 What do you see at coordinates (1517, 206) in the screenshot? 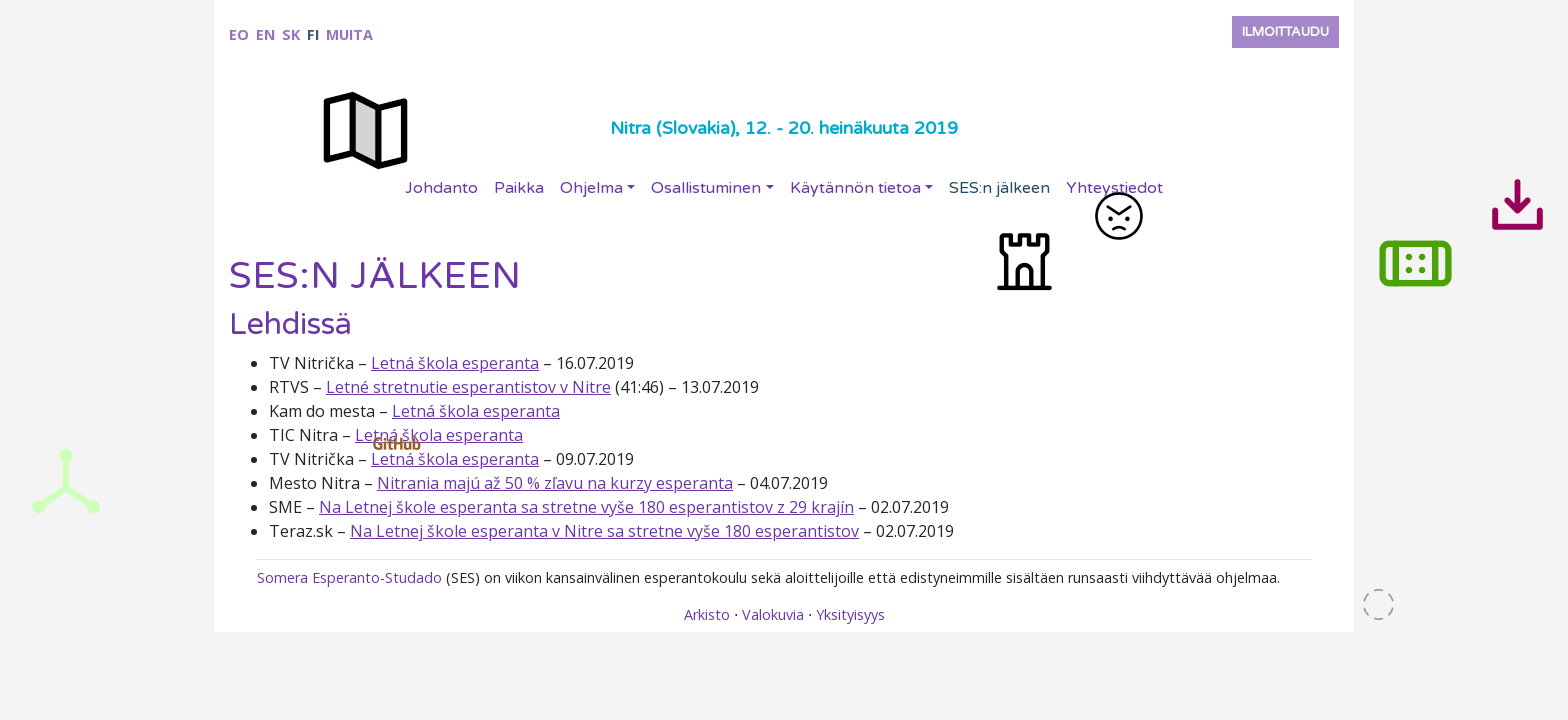
I see `download a file to your device` at bounding box center [1517, 206].